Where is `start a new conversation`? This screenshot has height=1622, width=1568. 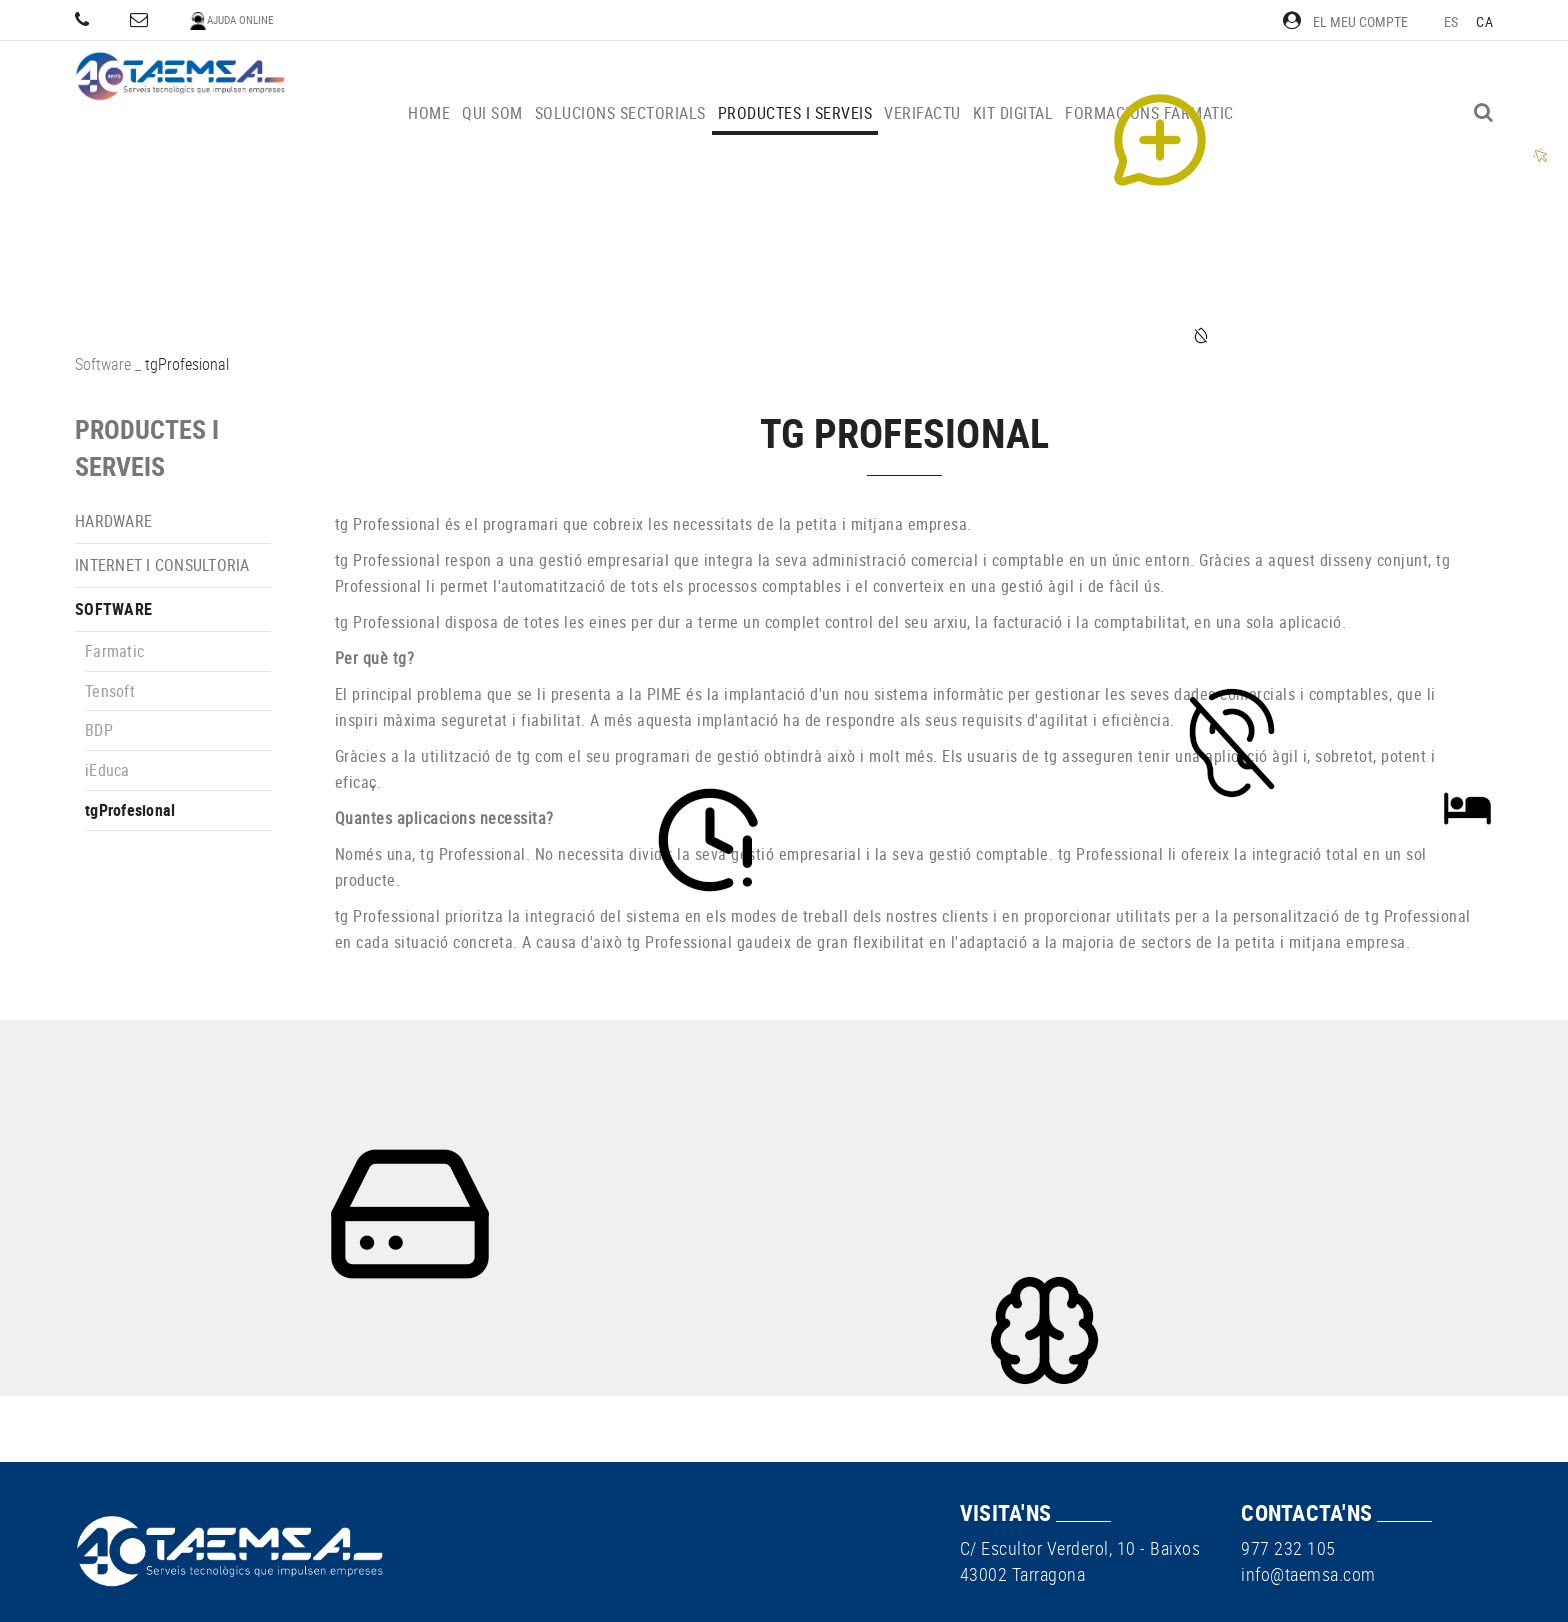 start a new conversation is located at coordinates (1160, 140).